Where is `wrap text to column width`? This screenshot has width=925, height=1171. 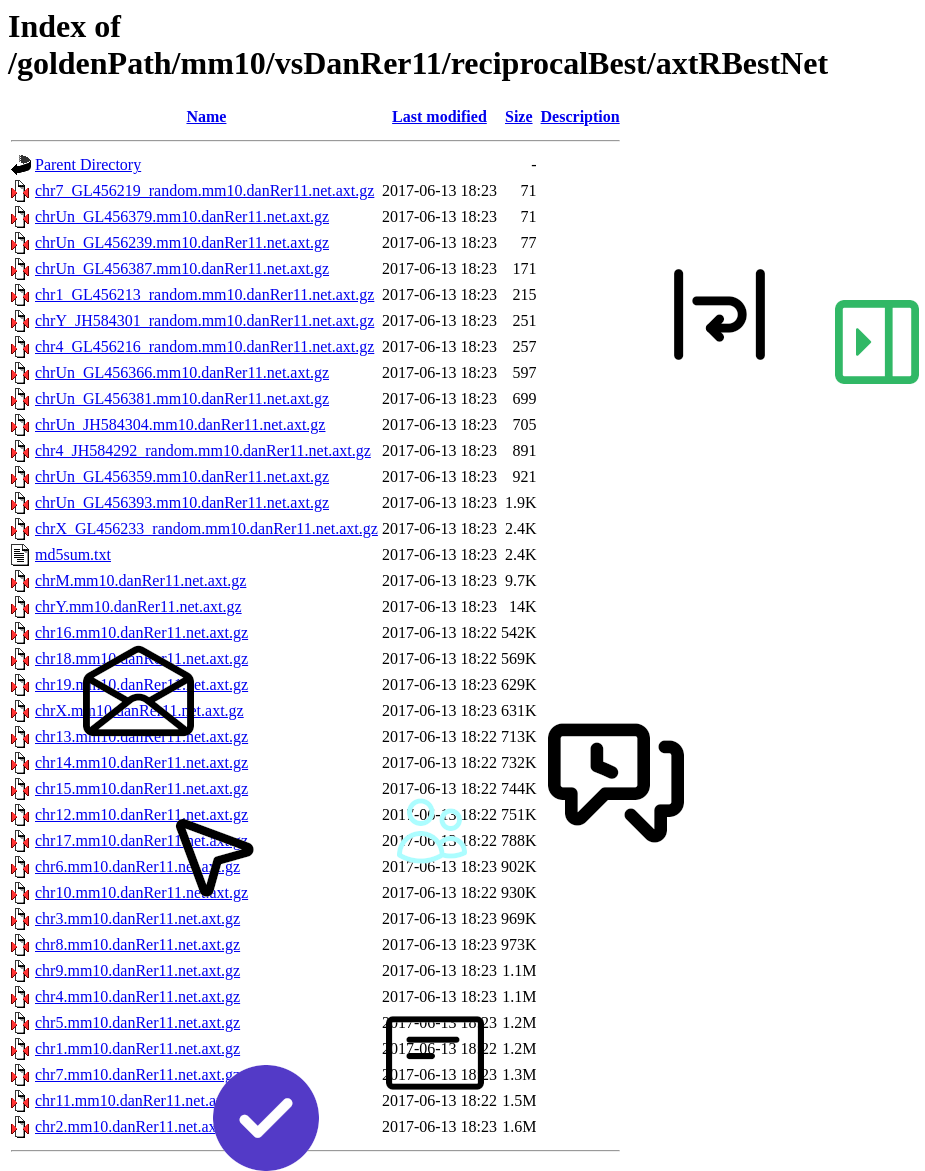
wrap text to column width is located at coordinates (719, 314).